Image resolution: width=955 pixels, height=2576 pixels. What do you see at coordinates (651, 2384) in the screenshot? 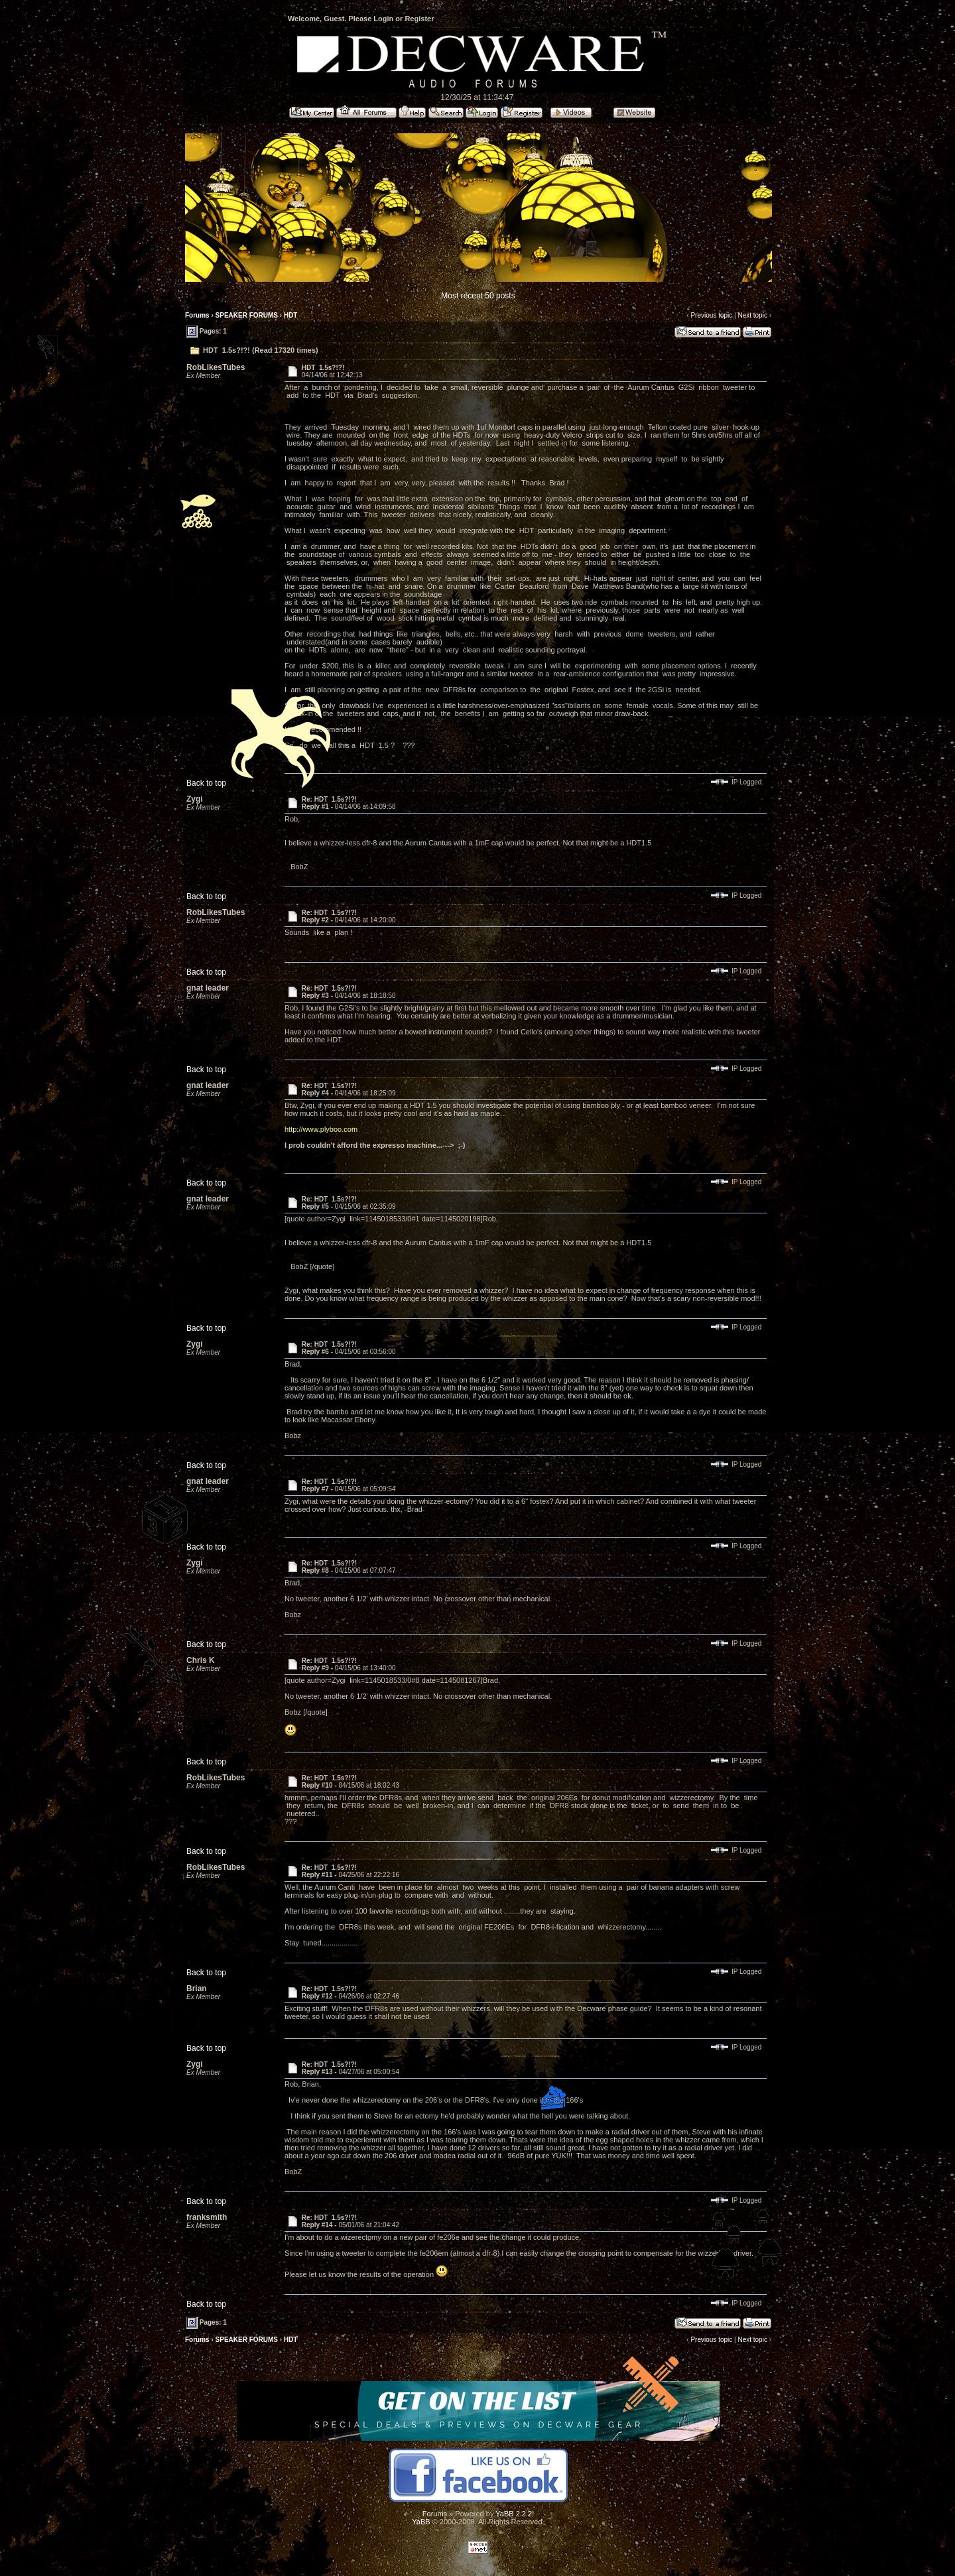
I see `access design or drawing tools` at bounding box center [651, 2384].